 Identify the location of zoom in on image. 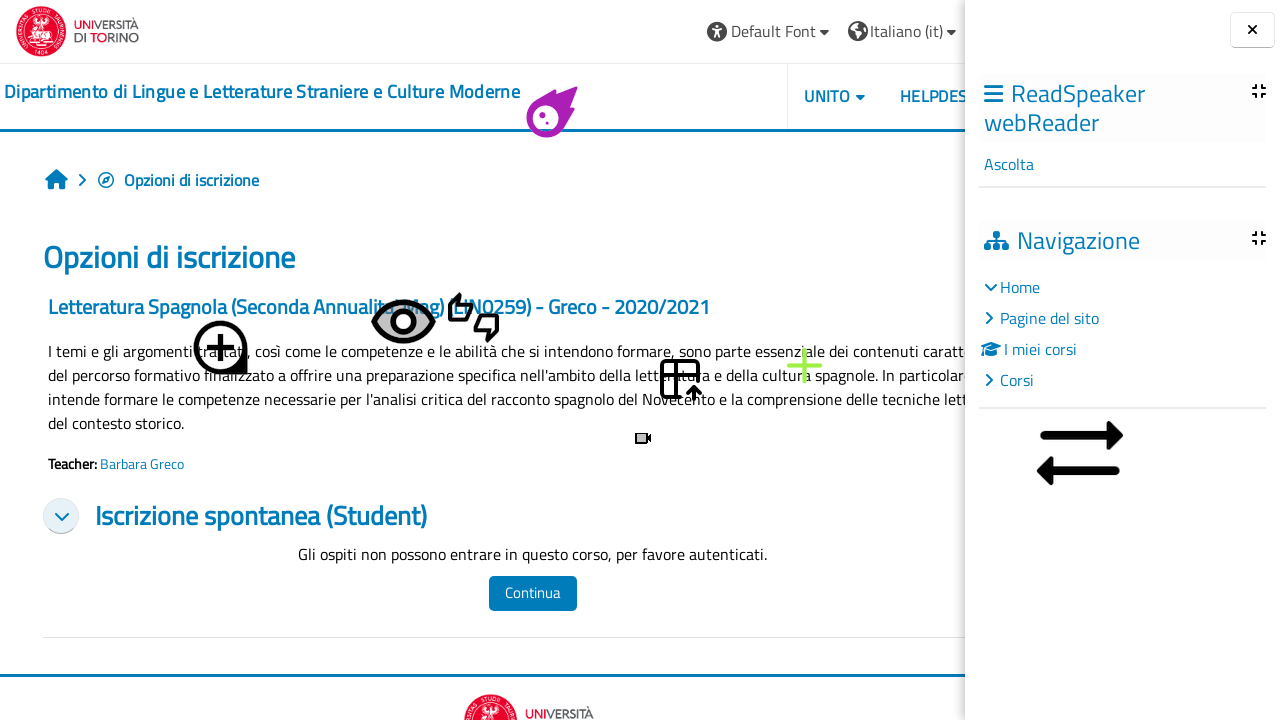
(220, 347).